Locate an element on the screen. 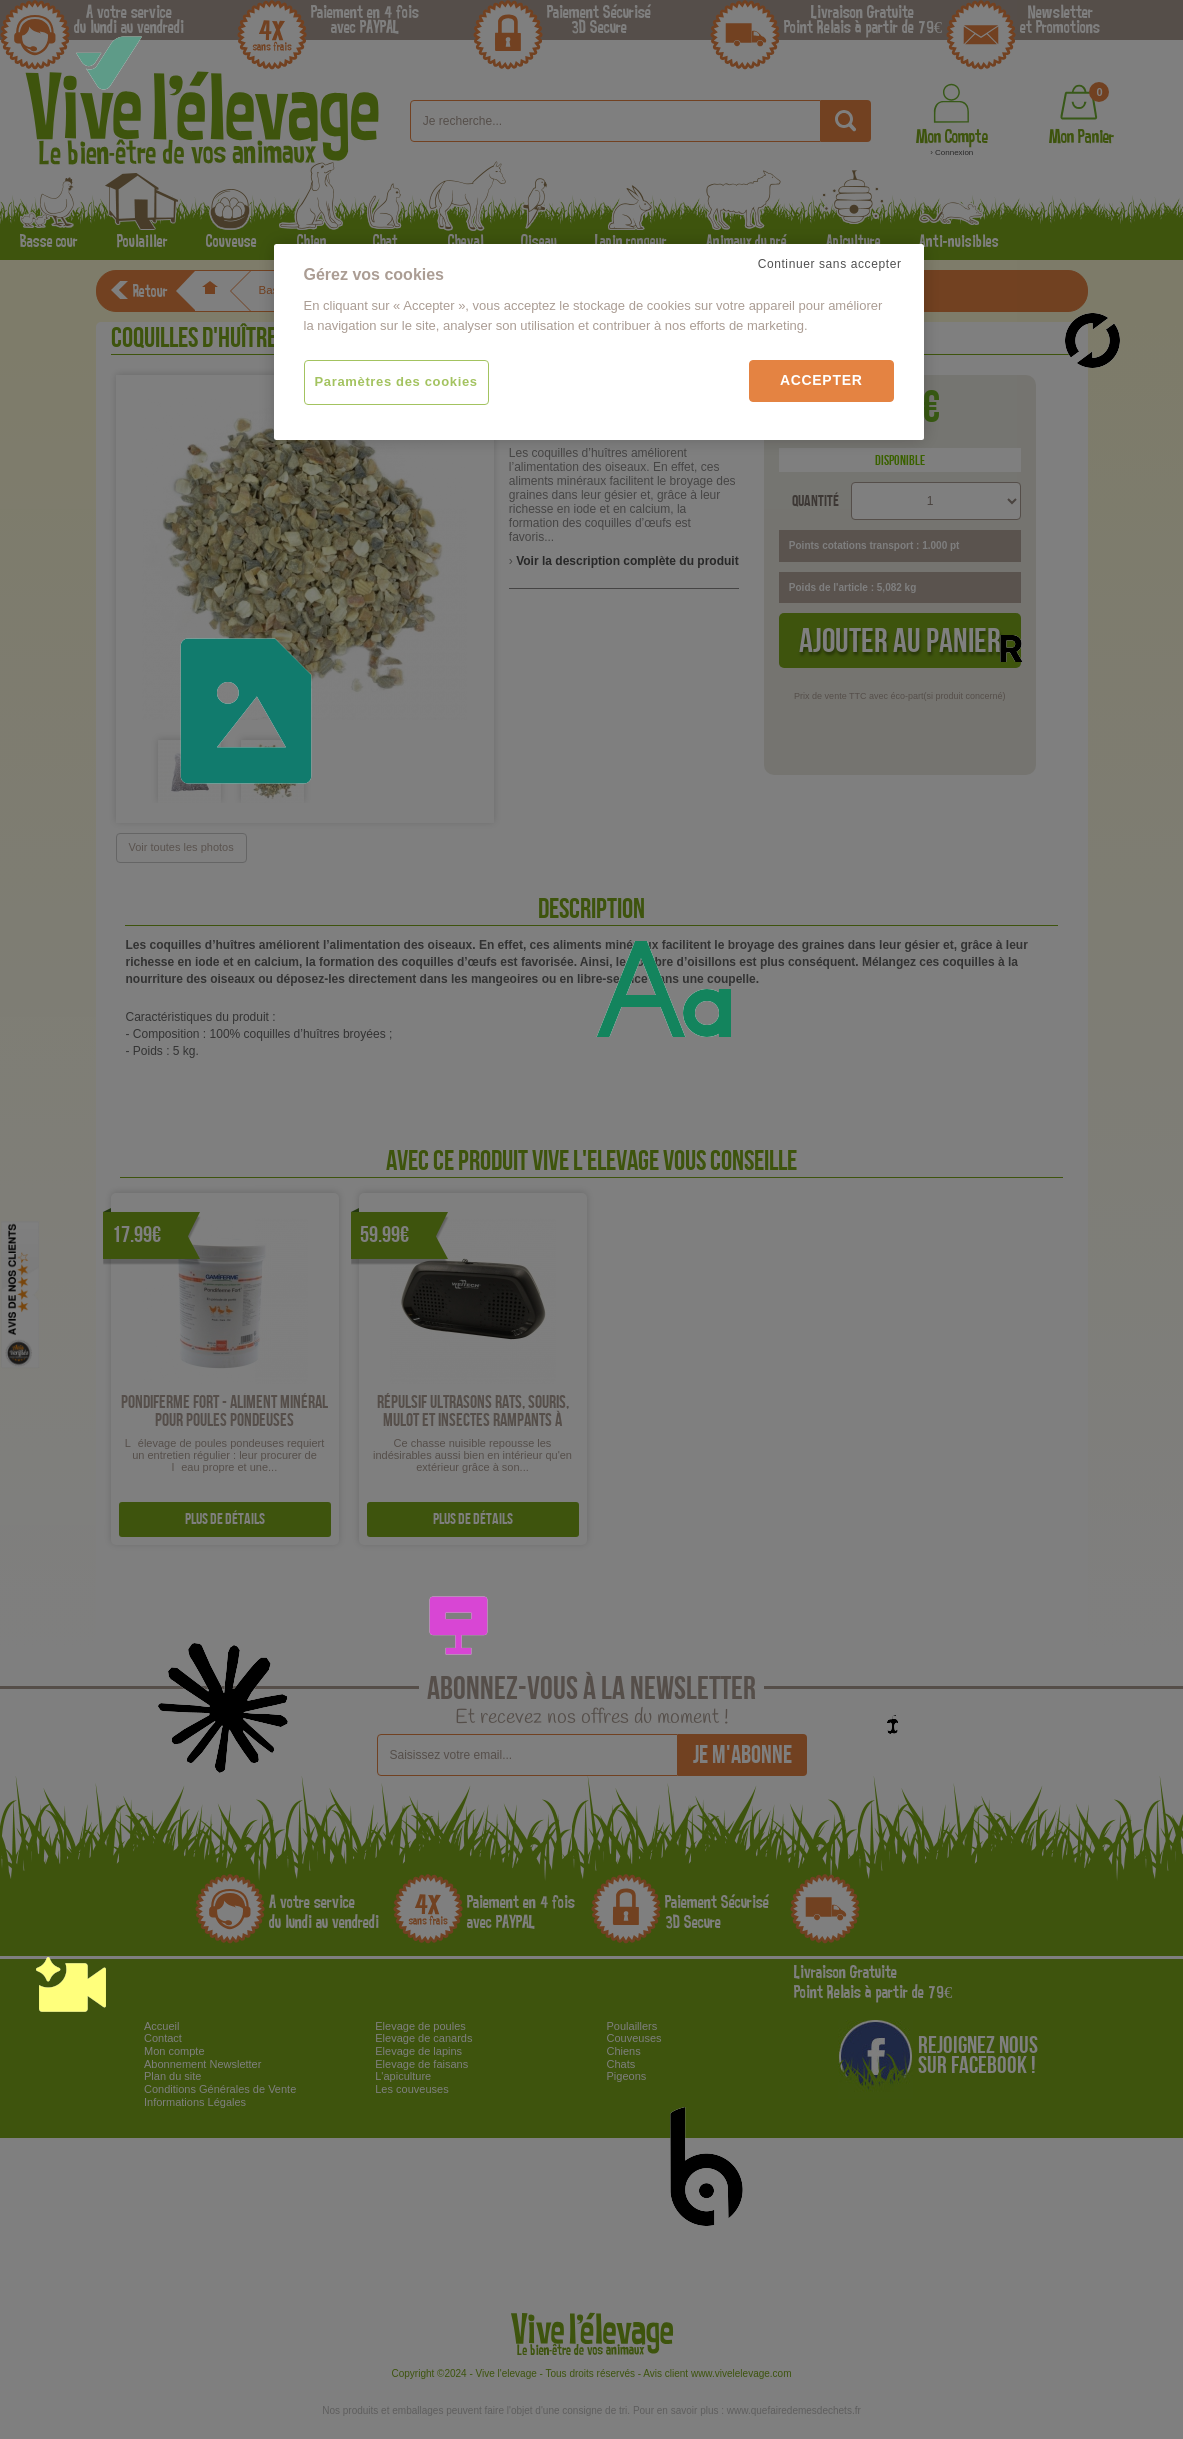 This screenshot has height=2439, width=1183. open MLflow machine learning platform is located at coordinates (1092, 340).